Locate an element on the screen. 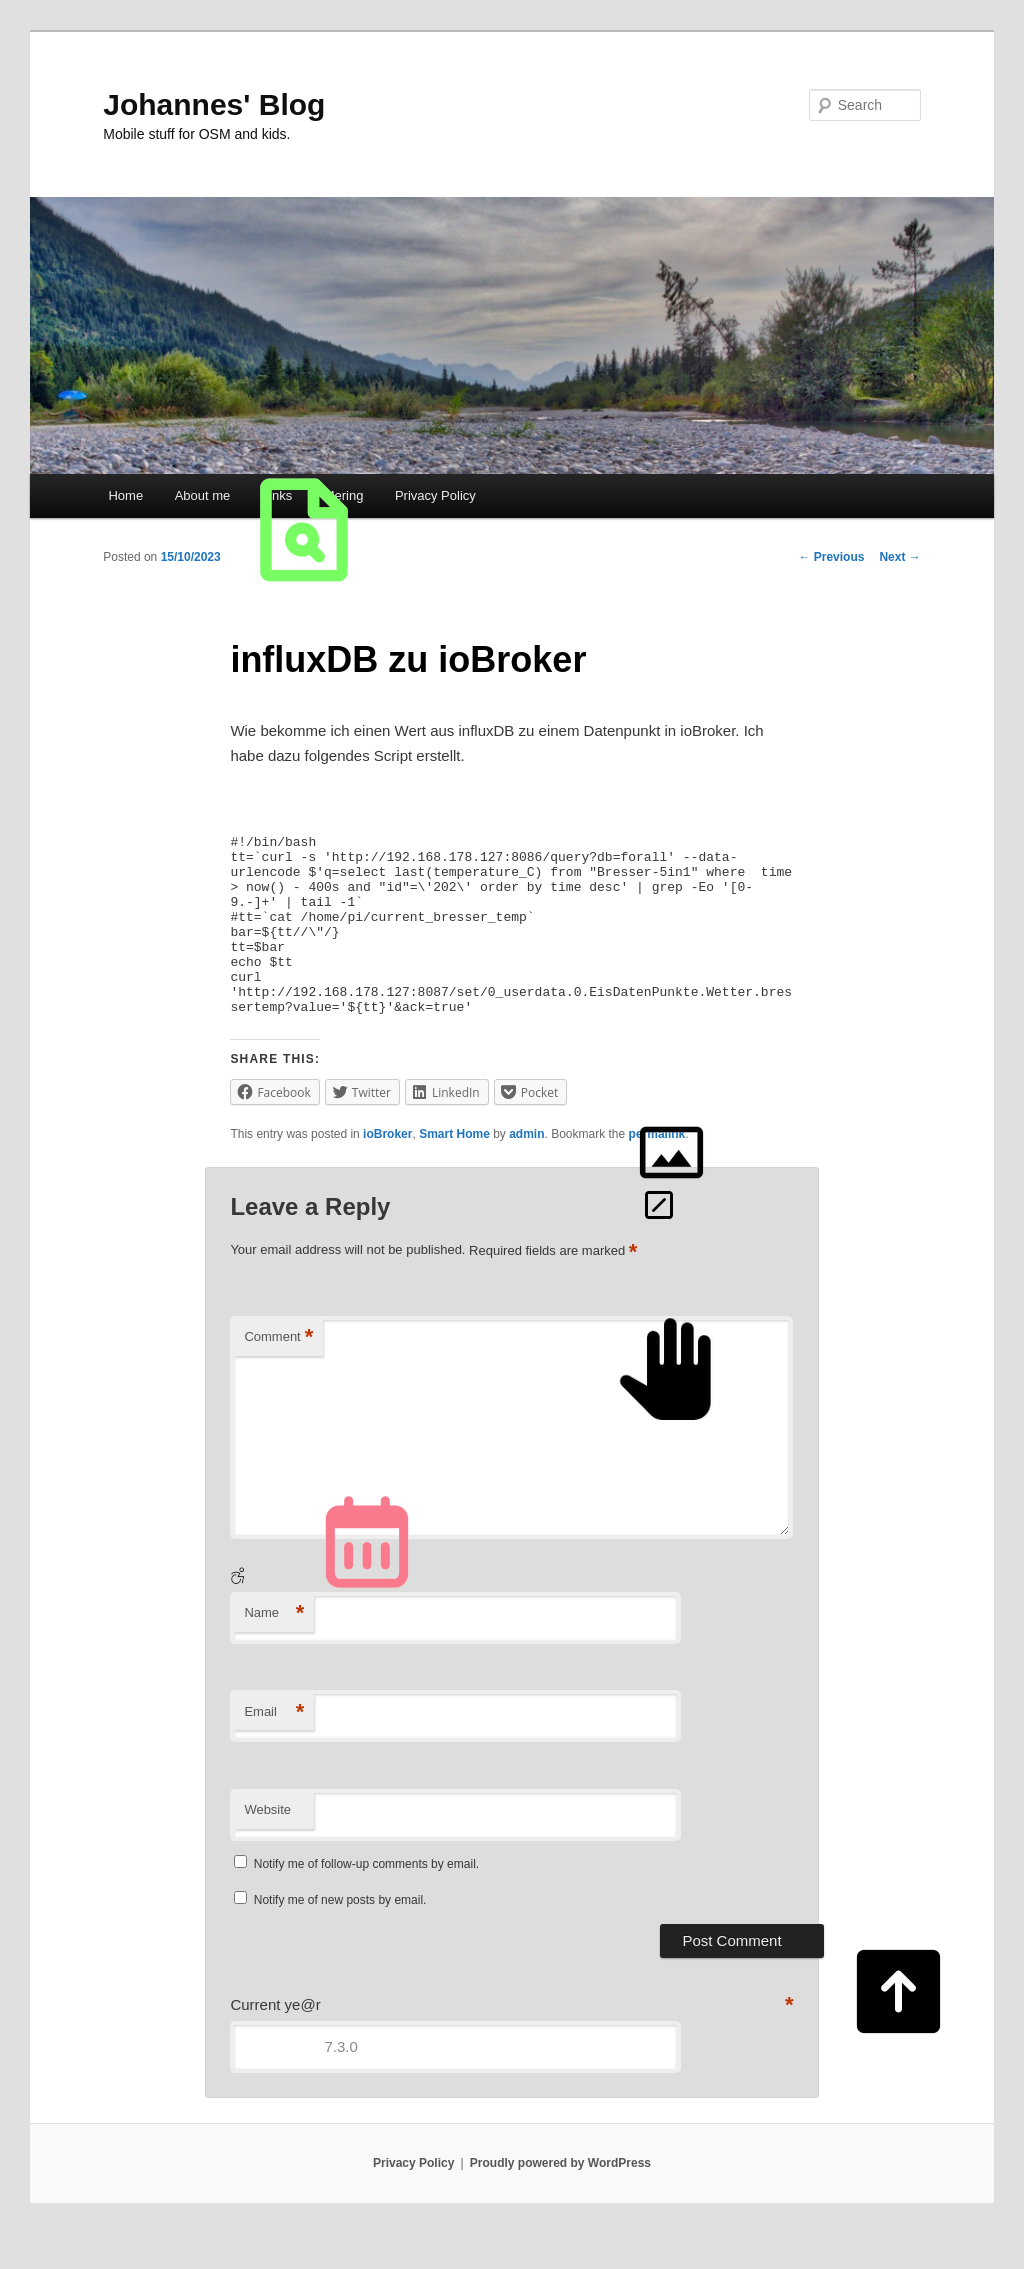  indicates wheelchair accessible route or facility is located at coordinates (238, 1576).